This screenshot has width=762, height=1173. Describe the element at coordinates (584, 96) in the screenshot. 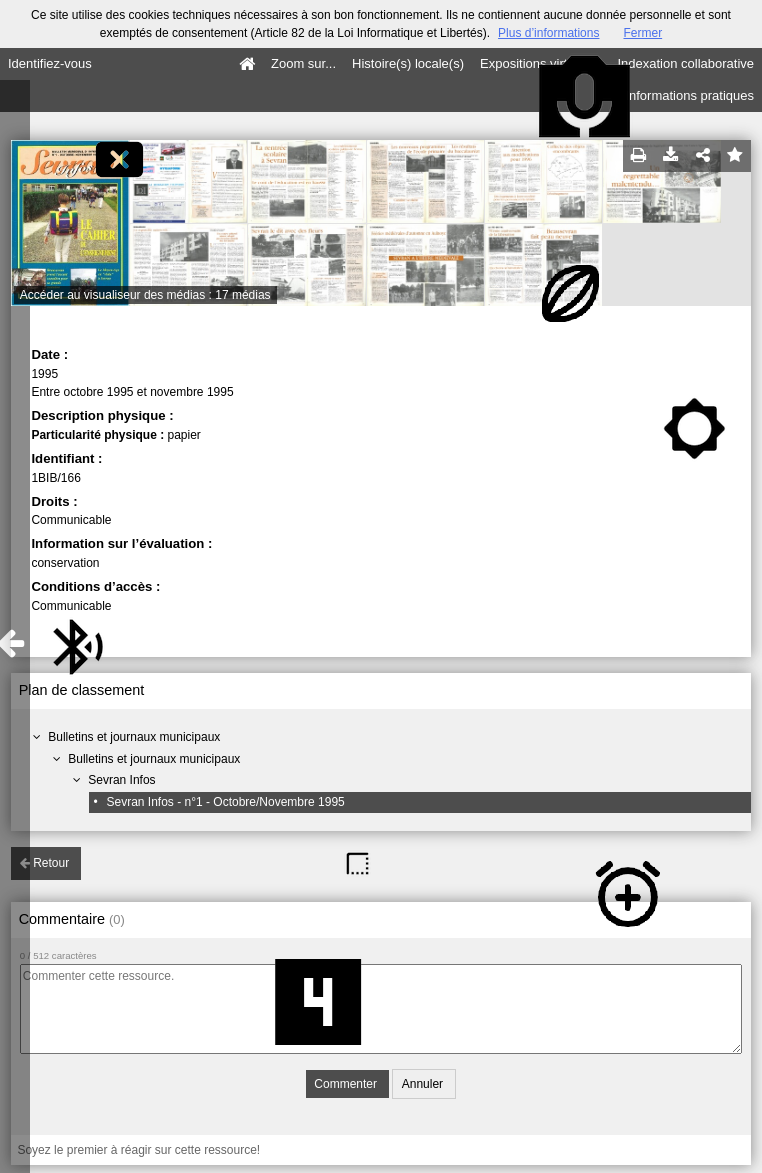

I see `grant camera and microphone permissions` at that location.